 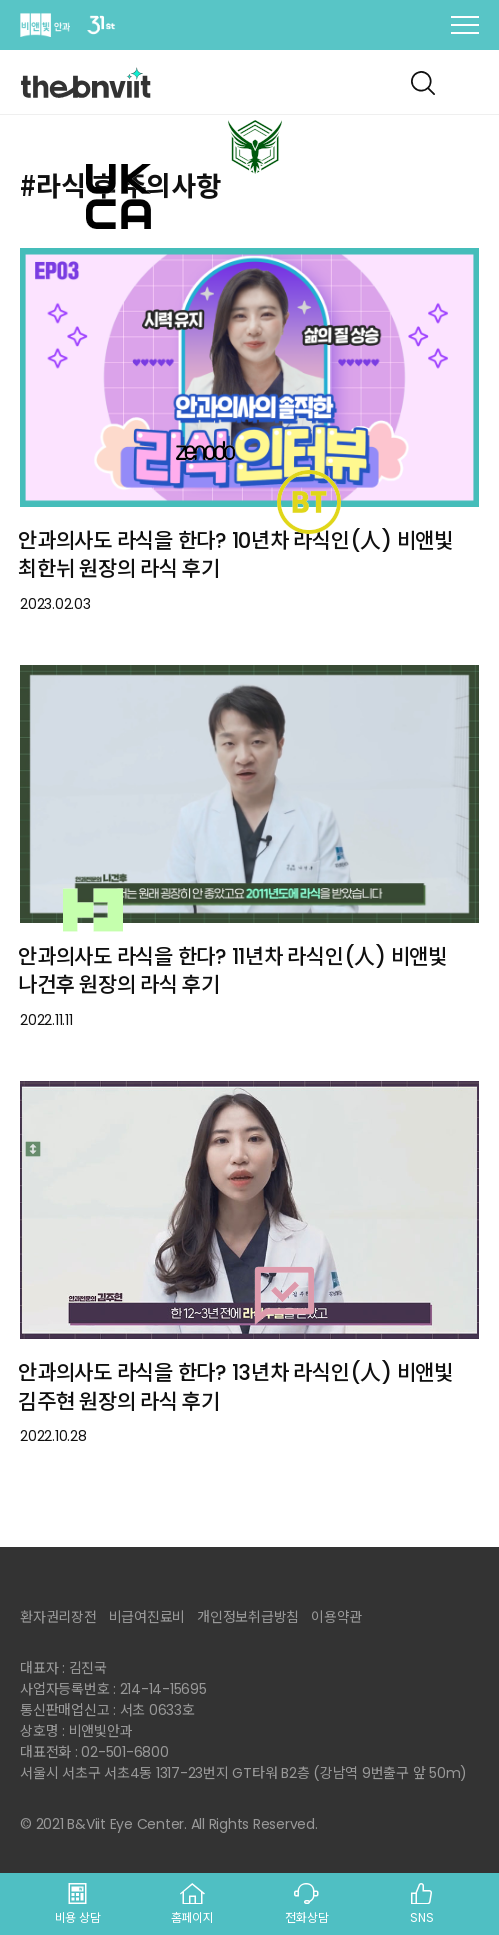 What do you see at coordinates (118, 196) in the screenshot?
I see `UKCA (UK Conformity Assessed) certification mark` at bounding box center [118, 196].